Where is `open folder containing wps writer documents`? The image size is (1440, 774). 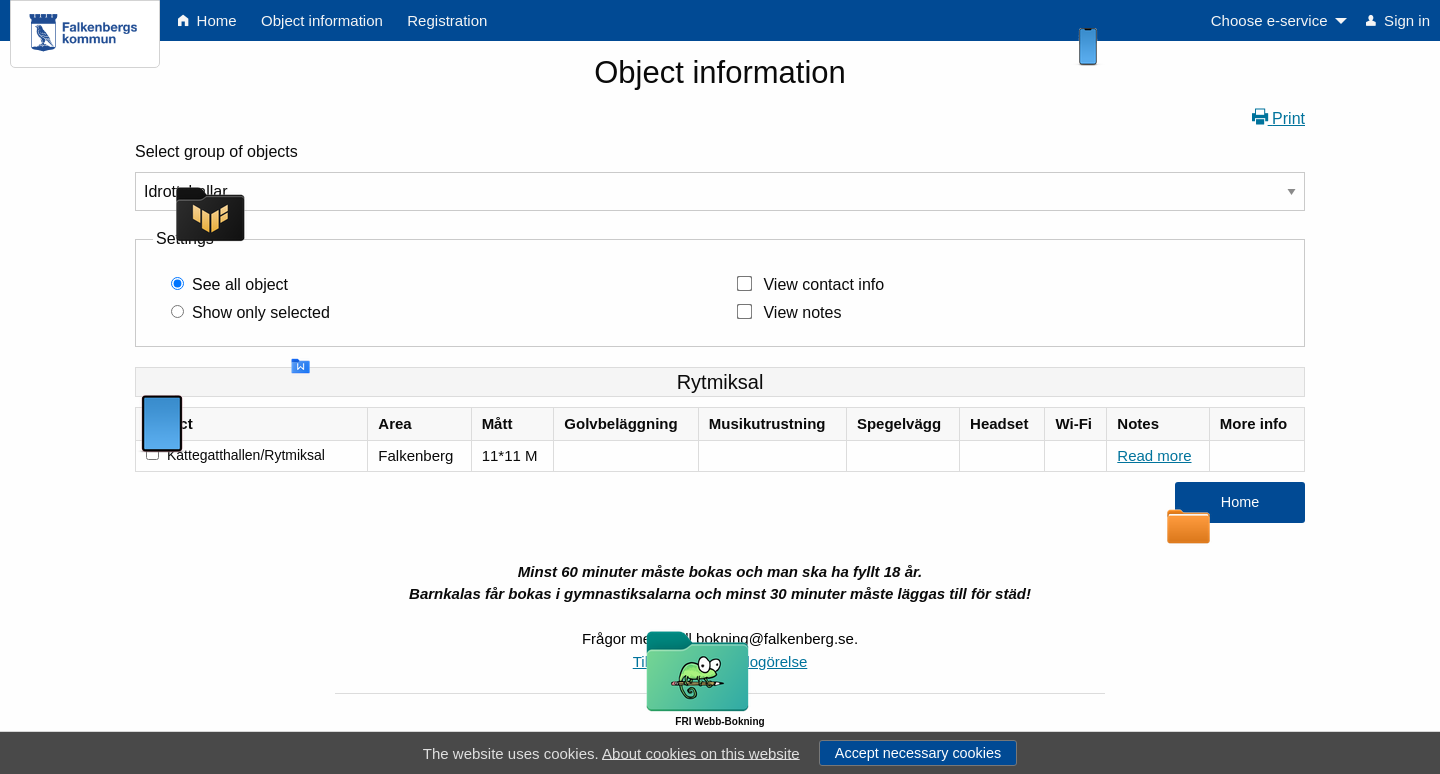
open folder containing wps writer documents is located at coordinates (300, 366).